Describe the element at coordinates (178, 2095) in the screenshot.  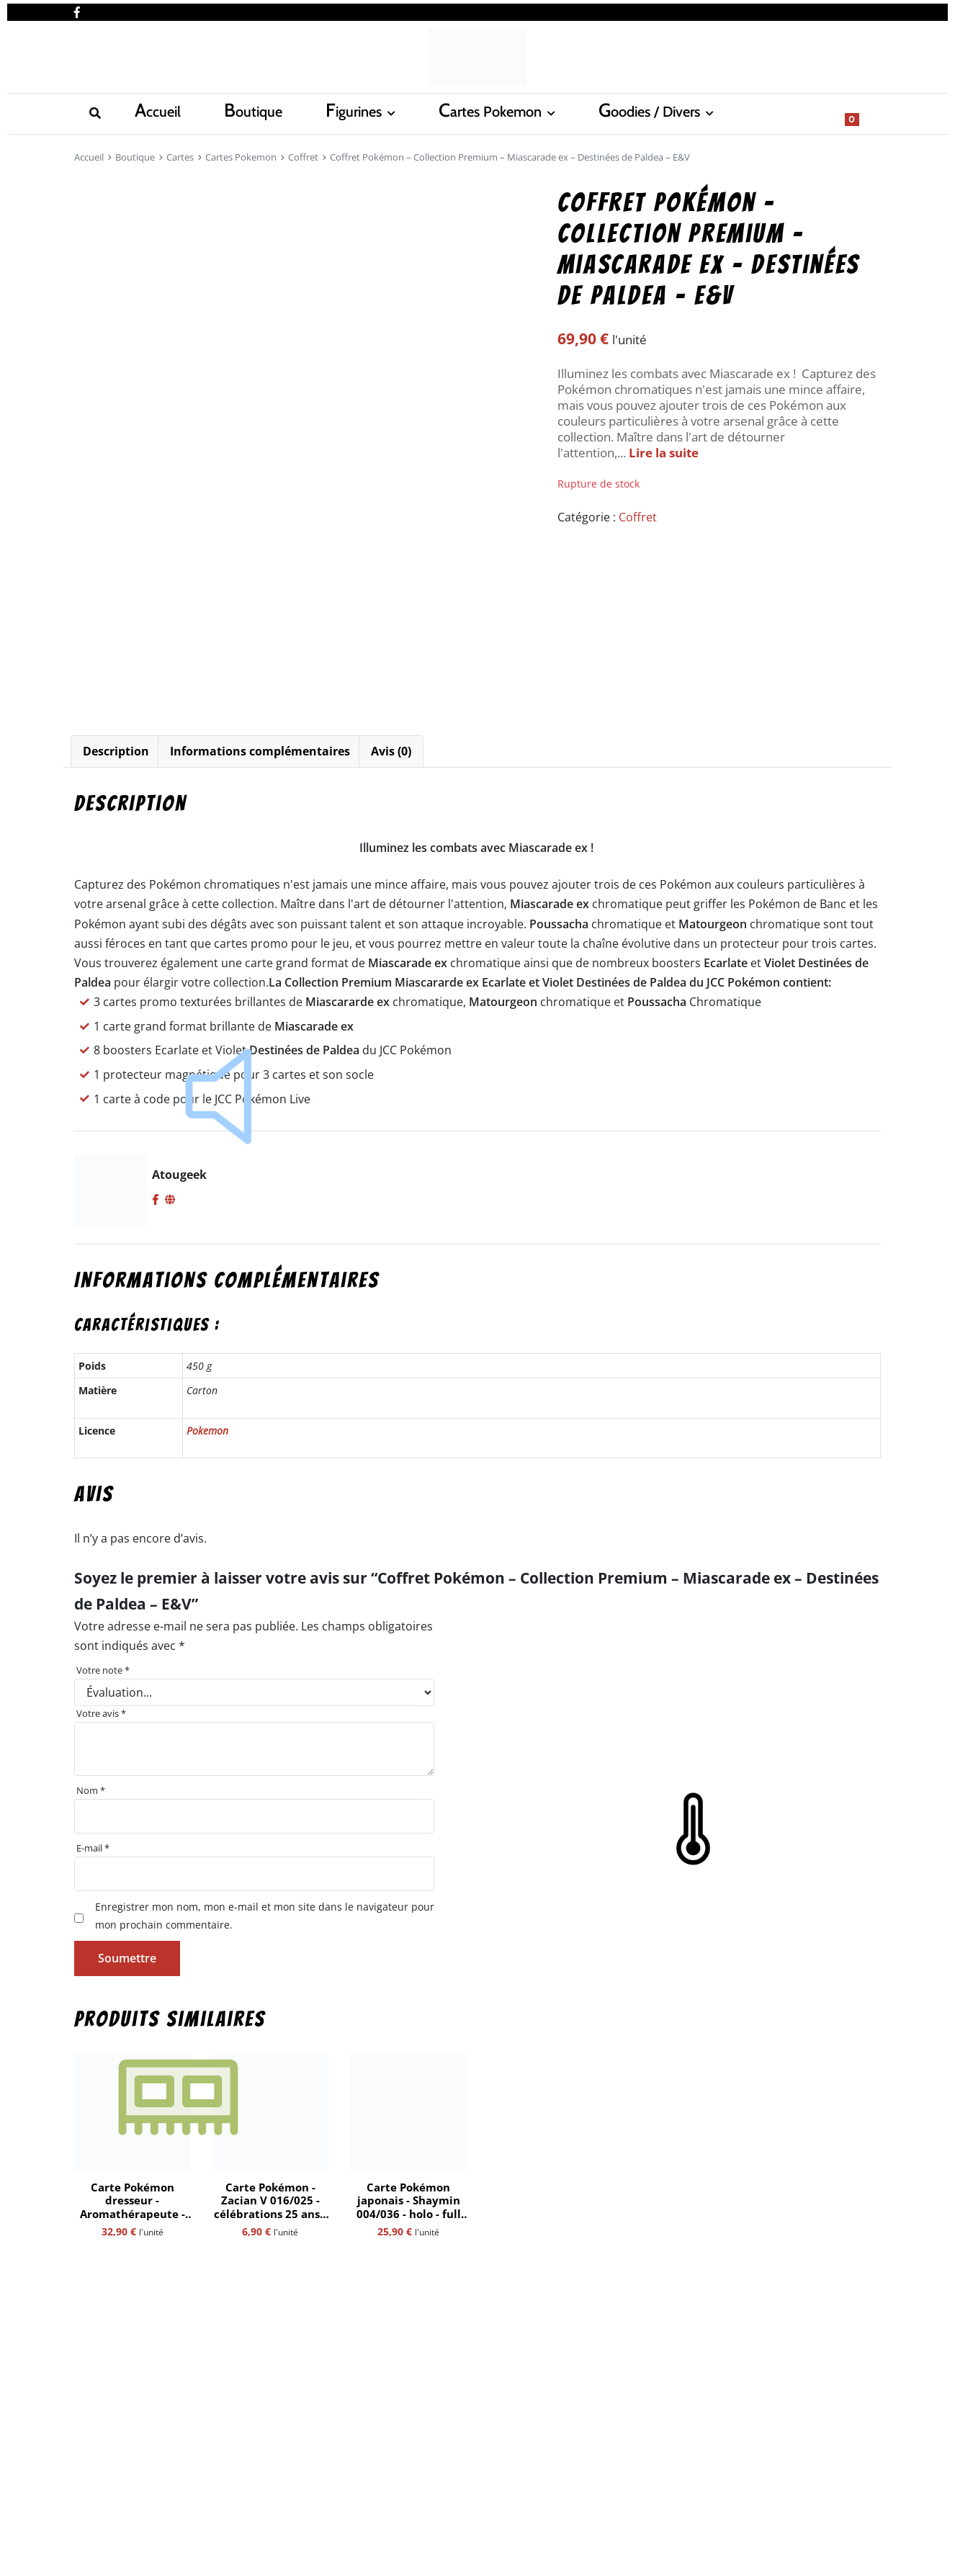
I see `view system memory or RAM usage` at that location.